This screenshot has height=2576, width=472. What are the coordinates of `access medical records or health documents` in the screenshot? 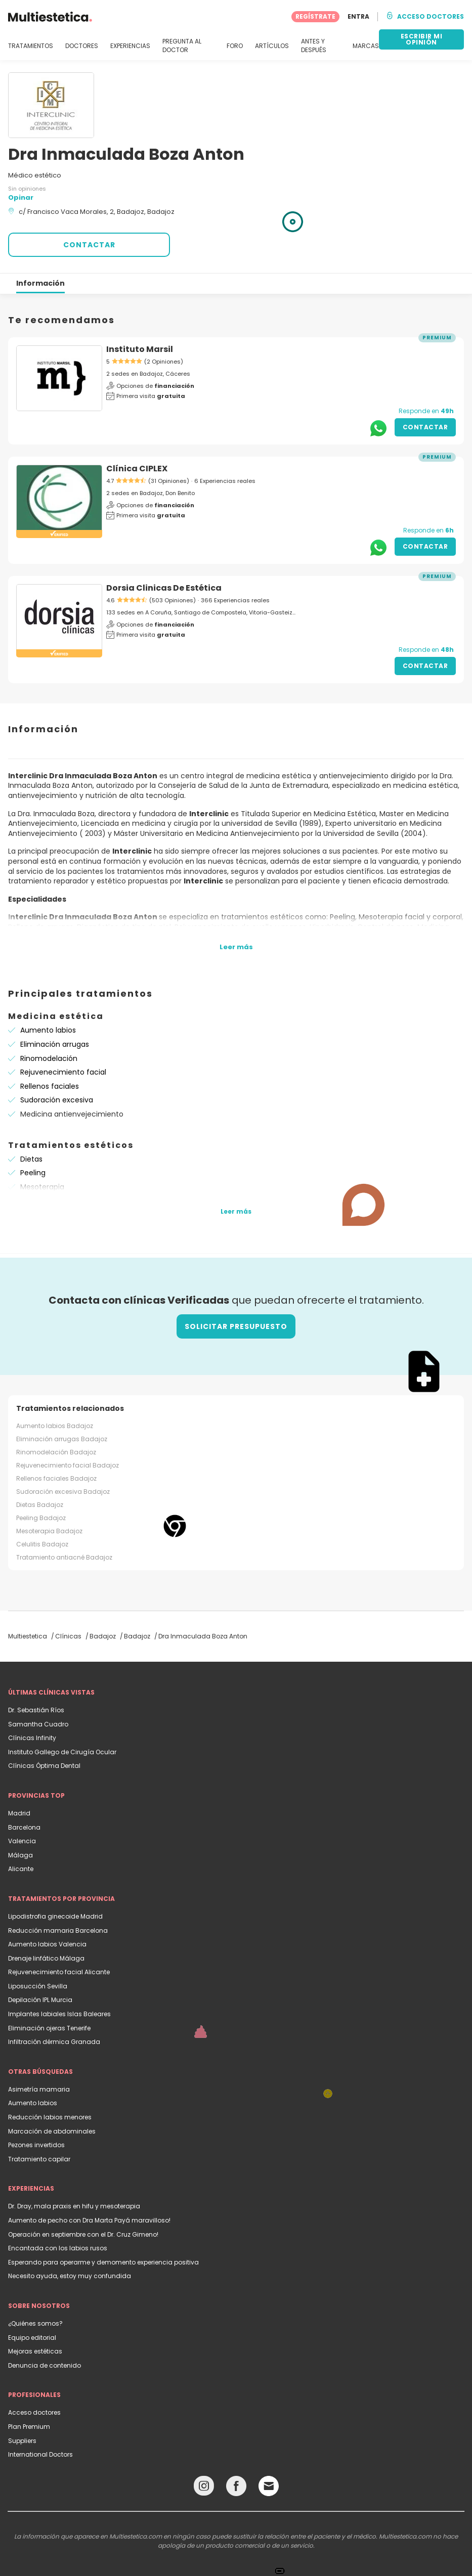 It's located at (424, 1371).